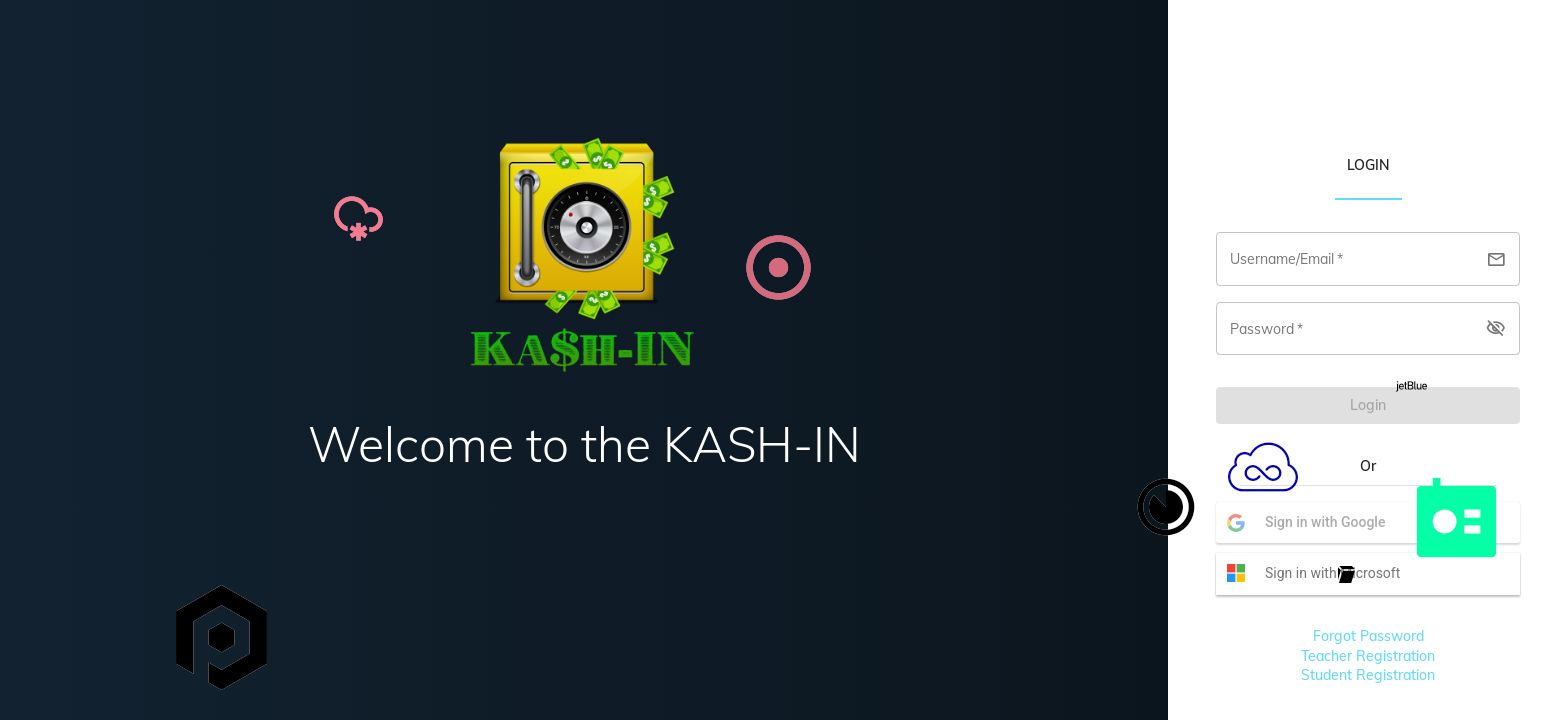 Image resolution: width=1568 pixels, height=720 pixels. Describe the element at coordinates (778, 267) in the screenshot. I see `start recording audio or video` at that location.